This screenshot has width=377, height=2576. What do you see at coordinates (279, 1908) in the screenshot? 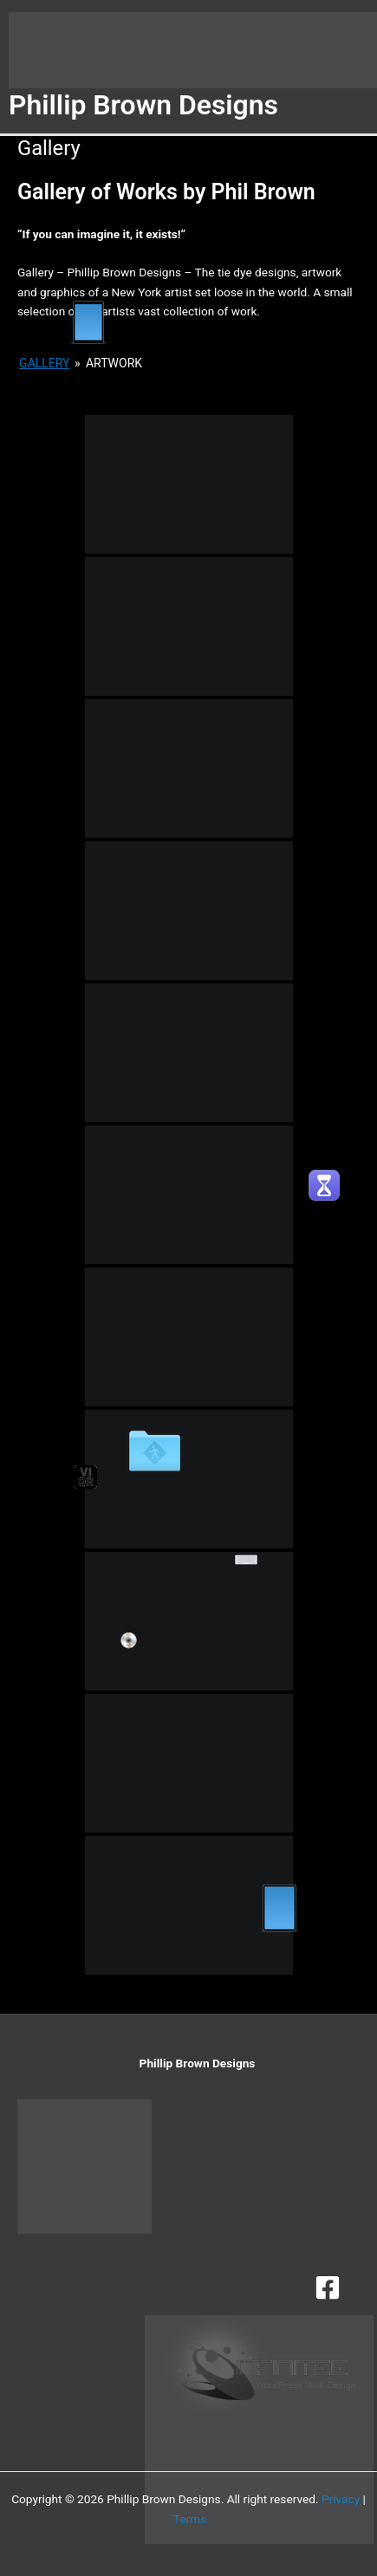
I see `iPad Air M2 device icon` at bounding box center [279, 1908].